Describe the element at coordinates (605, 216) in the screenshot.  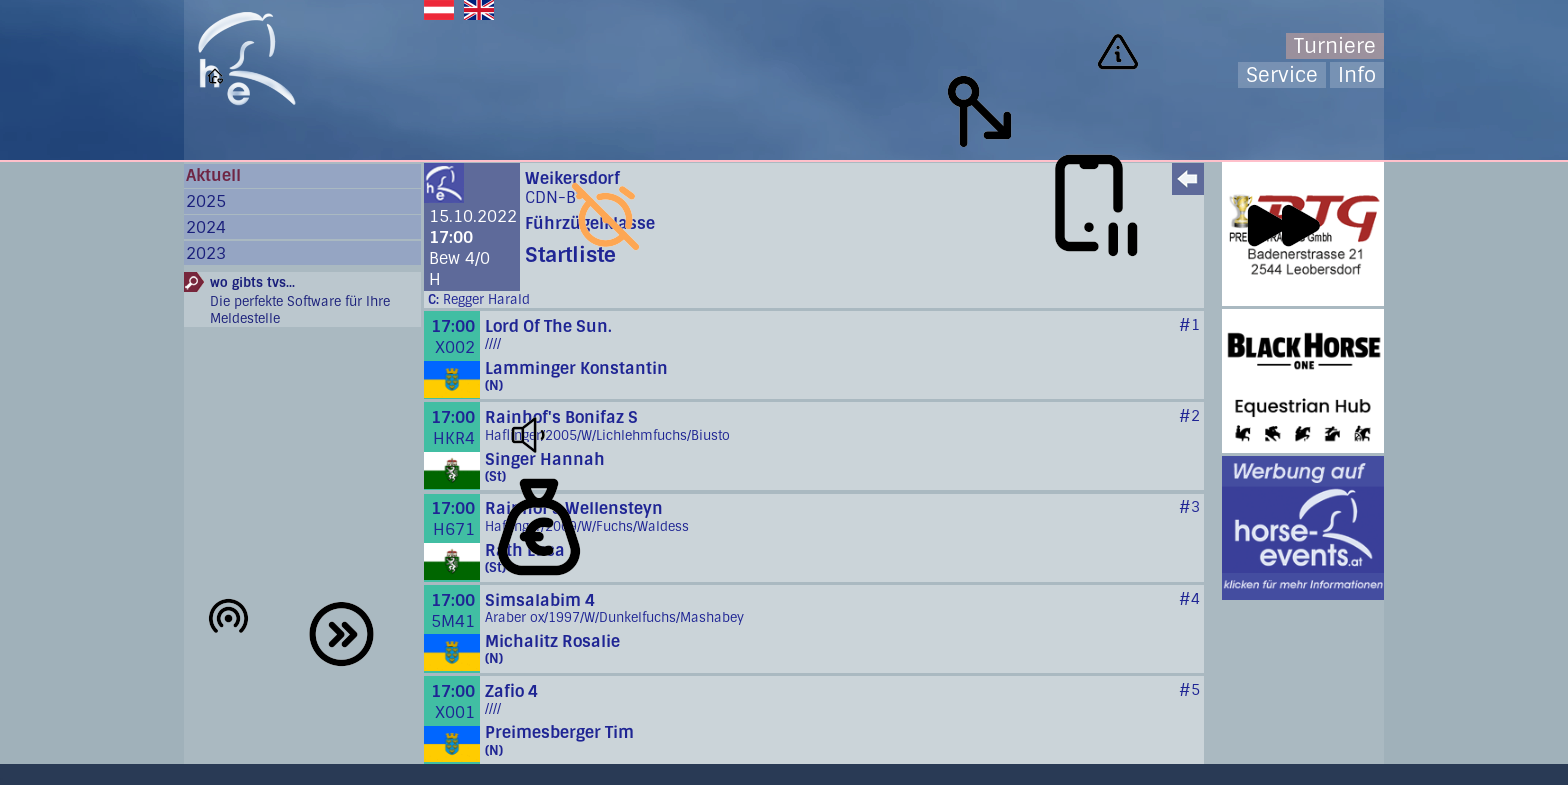
I see `disable or turn off alarm` at that location.